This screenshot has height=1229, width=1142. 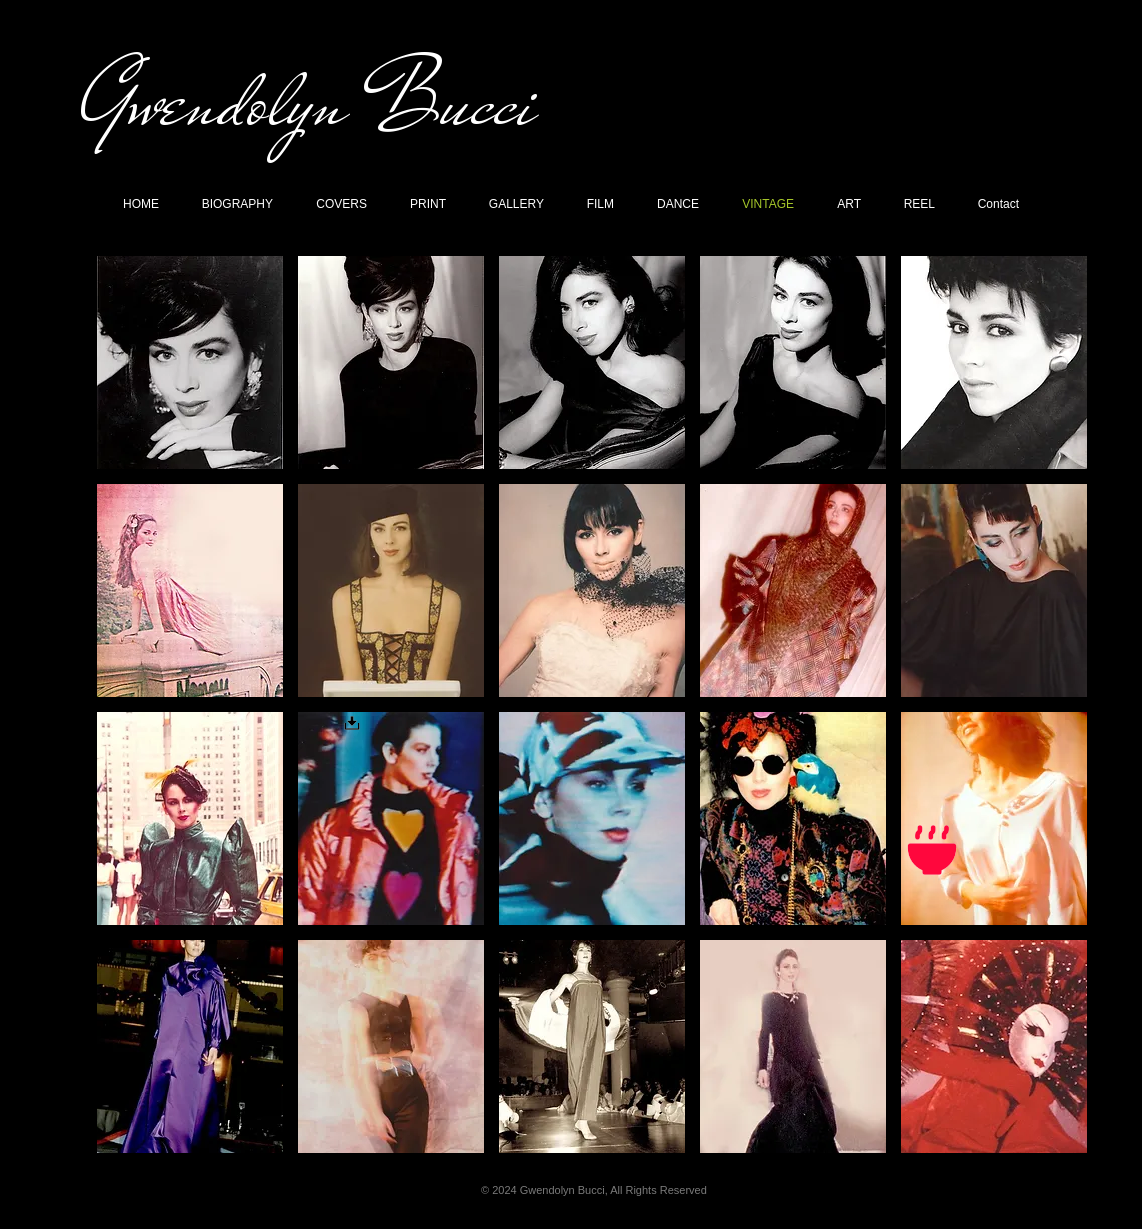 I want to click on view food or dining options, so click(x=932, y=853).